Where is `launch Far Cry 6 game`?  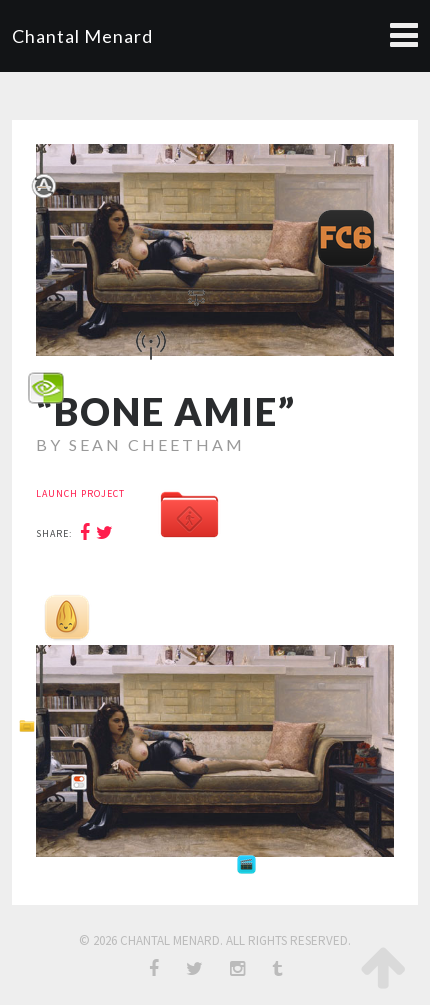
launch Far Cry 6 game is located at coordinates (346, 238).